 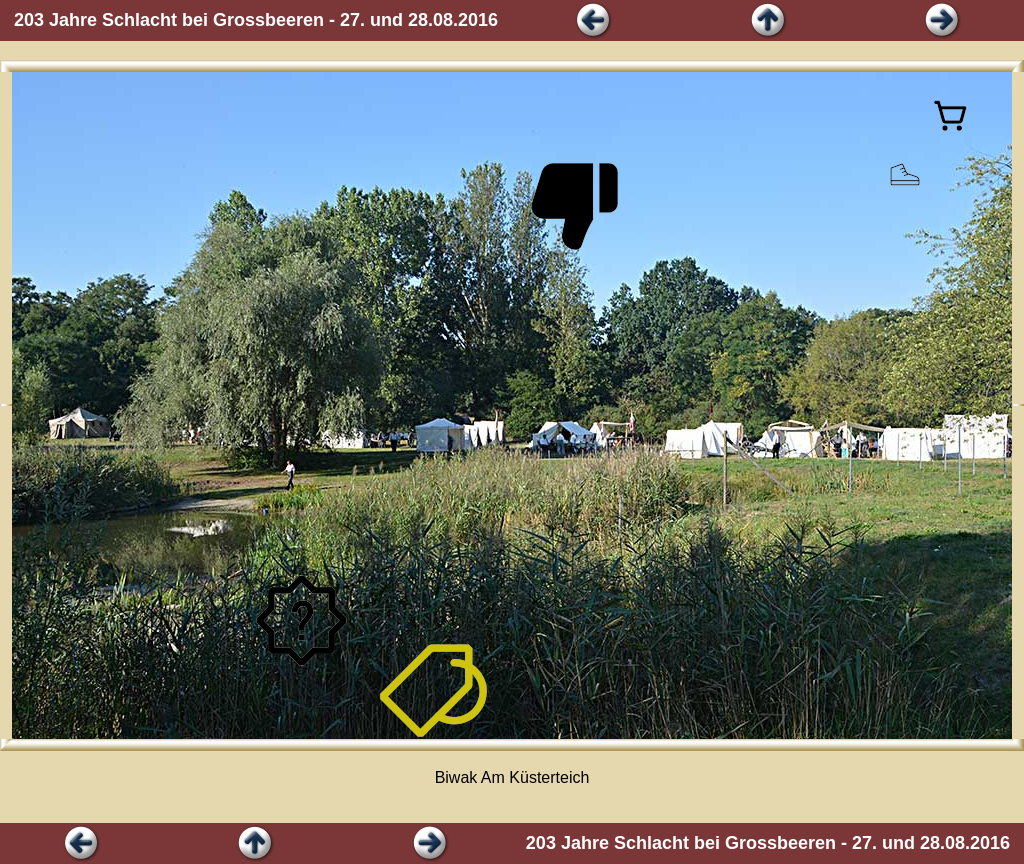 I want to click on indicates unverified or unknown status, so click(x=301, y=620).